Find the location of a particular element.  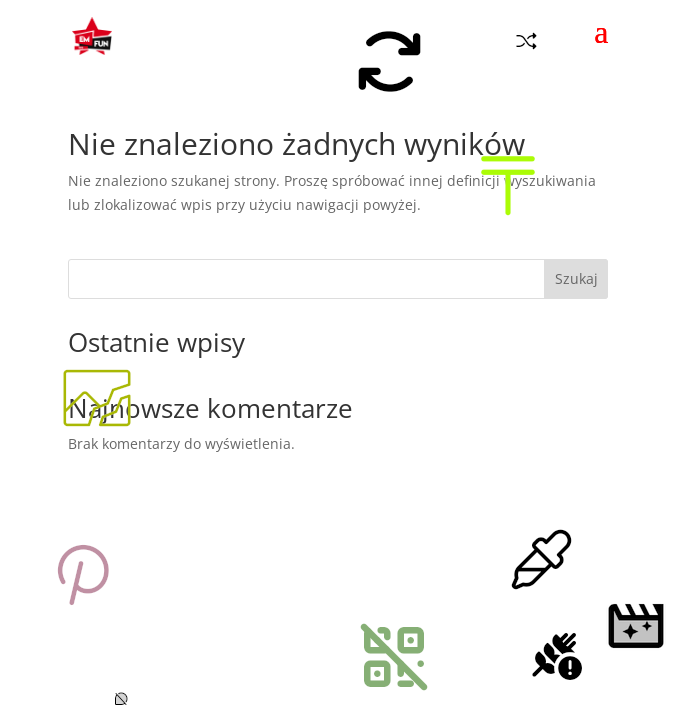

refresh or reload content is located at coordinates (389, 61).